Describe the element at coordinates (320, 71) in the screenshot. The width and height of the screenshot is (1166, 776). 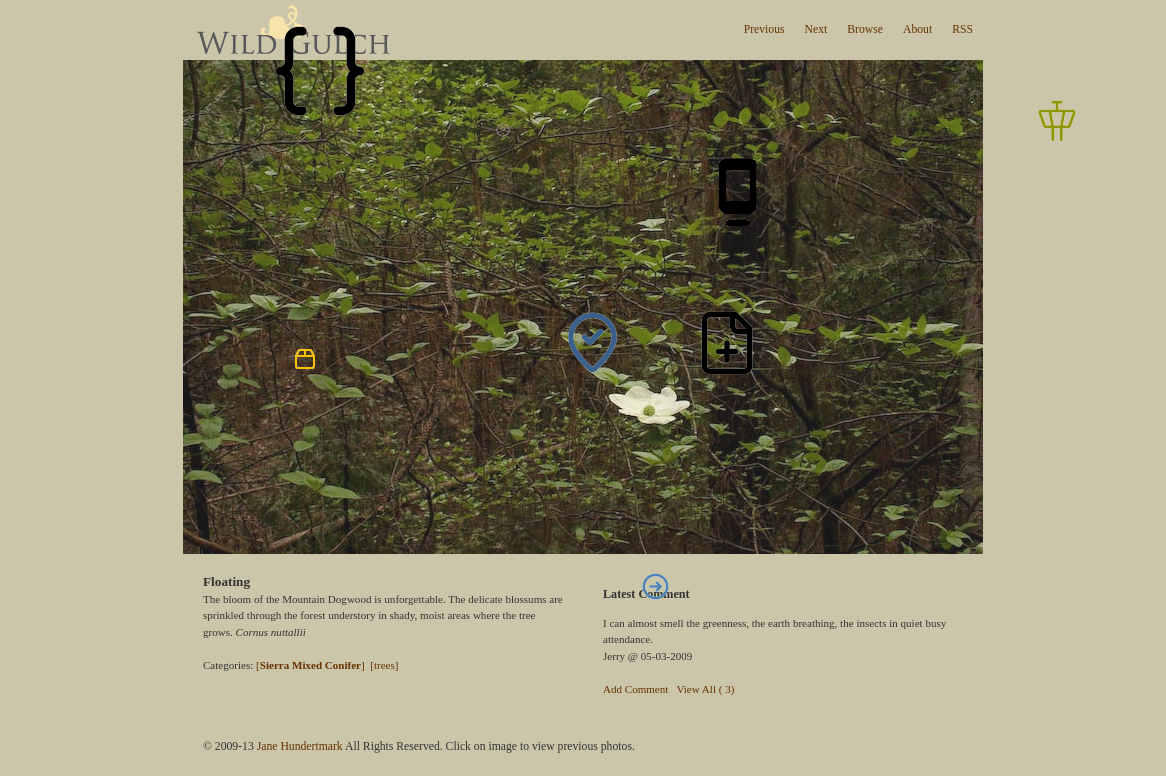
I see `view or edit JSON data` at that location.